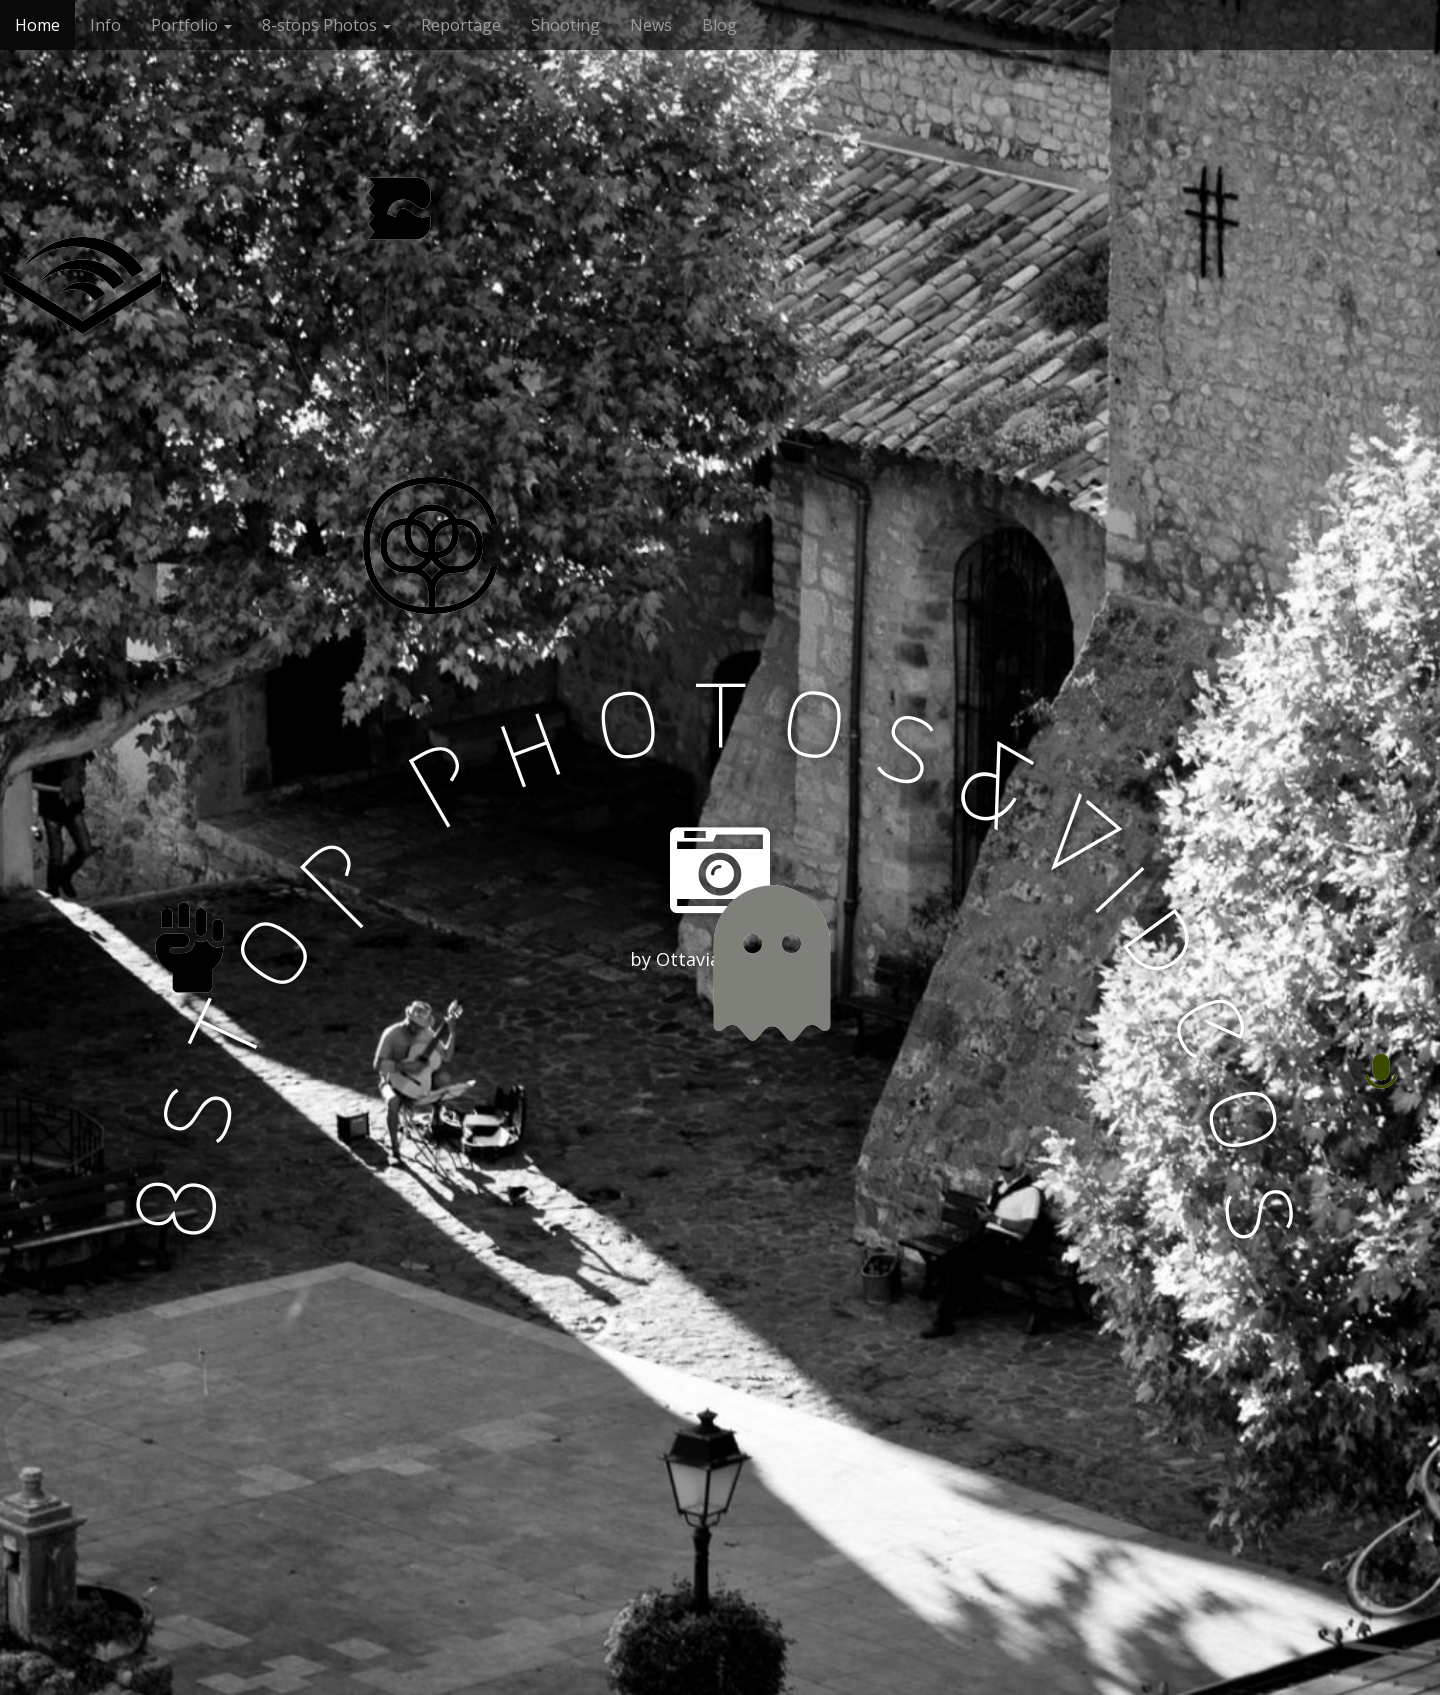 This screenshot has height=1695, width=1440. Describe the element at coordinates (430, 545) in the screenshot. I see `visit cotton bureau website` at that location.